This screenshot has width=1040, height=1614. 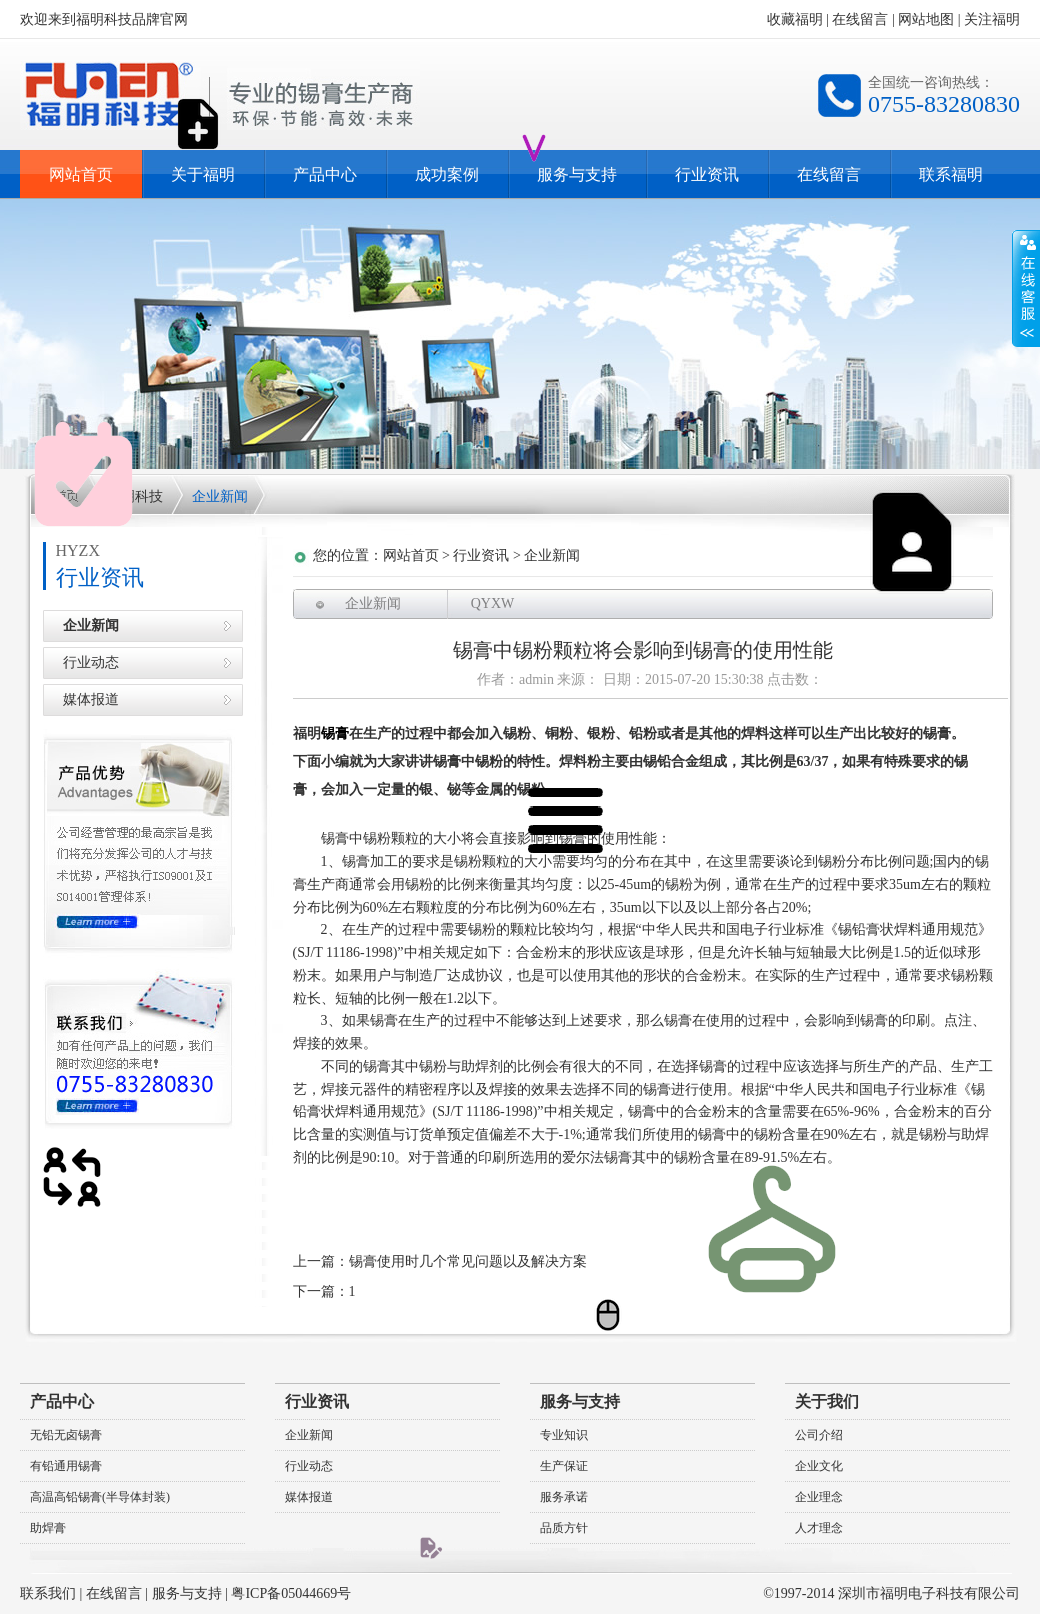 I want to click on view contact details, so click(x=912, y=542).